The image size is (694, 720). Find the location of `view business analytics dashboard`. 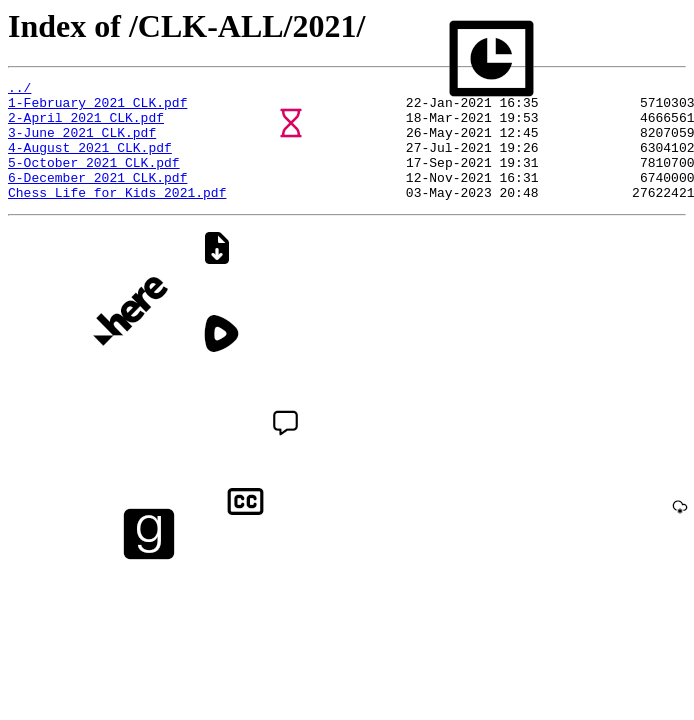

view business analytics dashboard is located at coordinates (491, 58).